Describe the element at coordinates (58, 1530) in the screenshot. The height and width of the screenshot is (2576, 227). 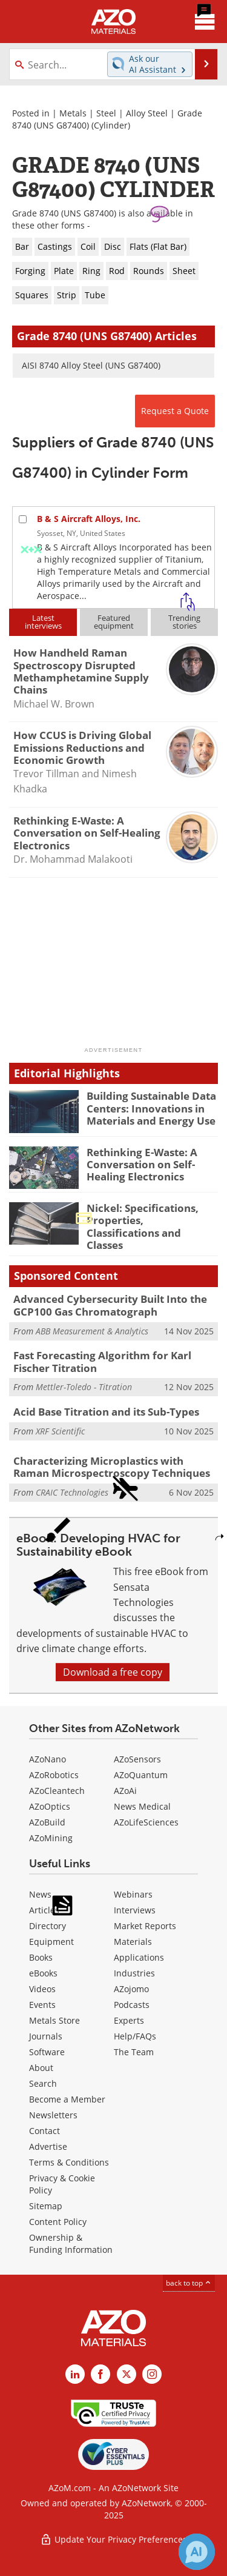
I see `access drawing or painting tools` at that location.